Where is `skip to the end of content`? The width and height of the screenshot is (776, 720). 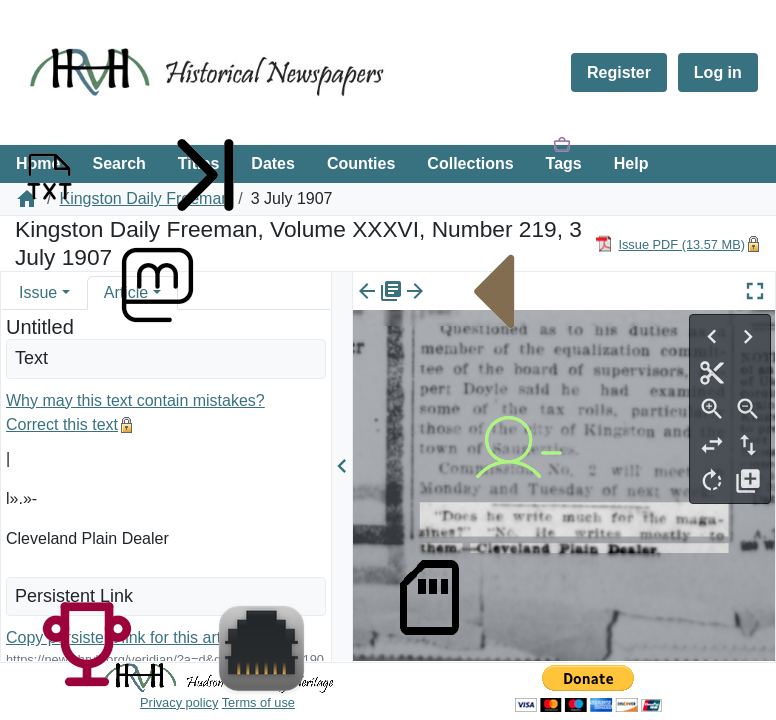
skip to the end of content is located at coordinates (207, 175).